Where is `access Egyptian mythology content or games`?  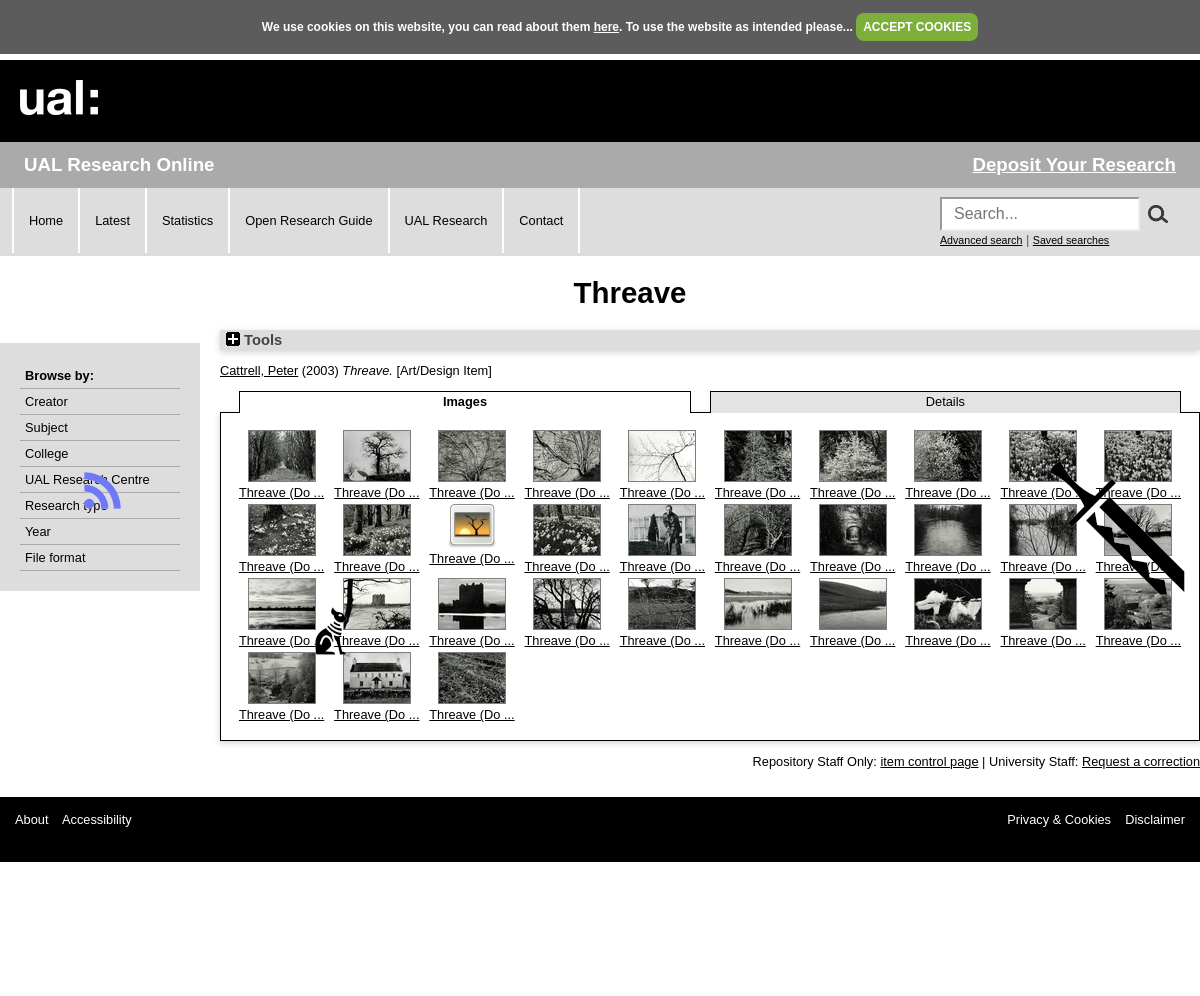
access Egyptian mythology content or games is located at coordinates (331, 631).